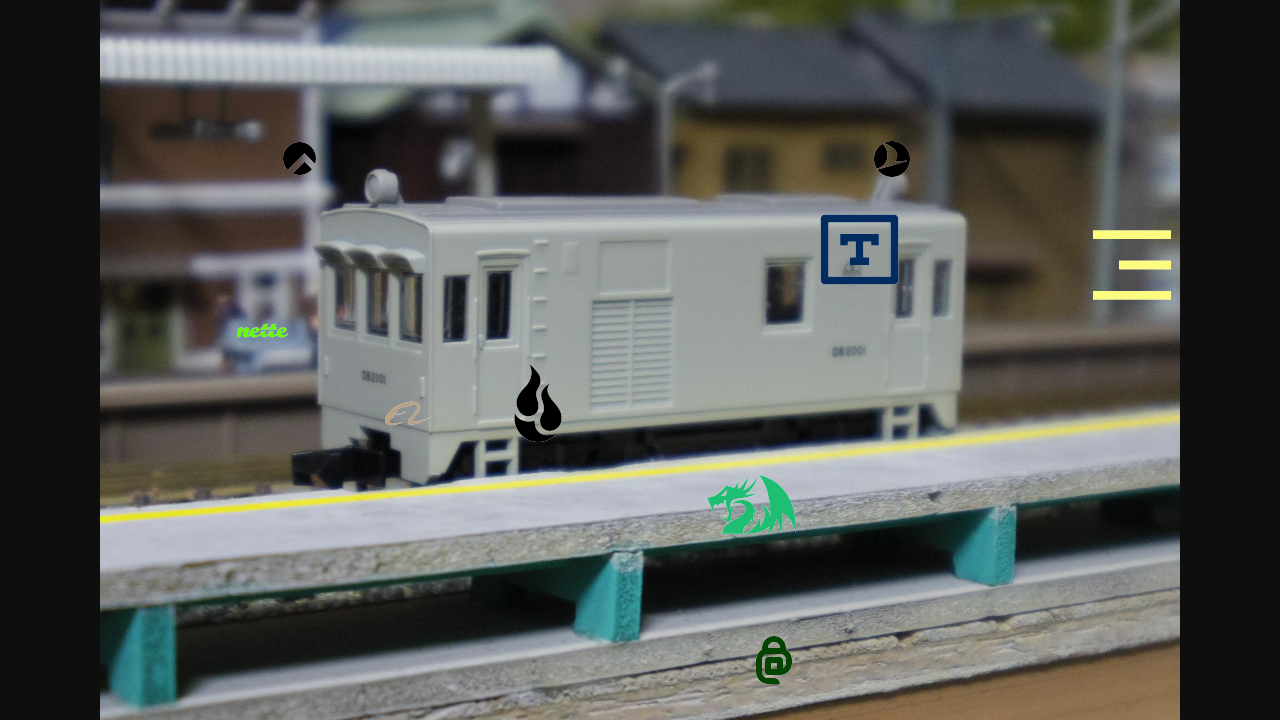  What do you see at coordinates (892, 159) in the screenshot?
I see `Turkish Airlines logo` at bounding box center [892, 159].